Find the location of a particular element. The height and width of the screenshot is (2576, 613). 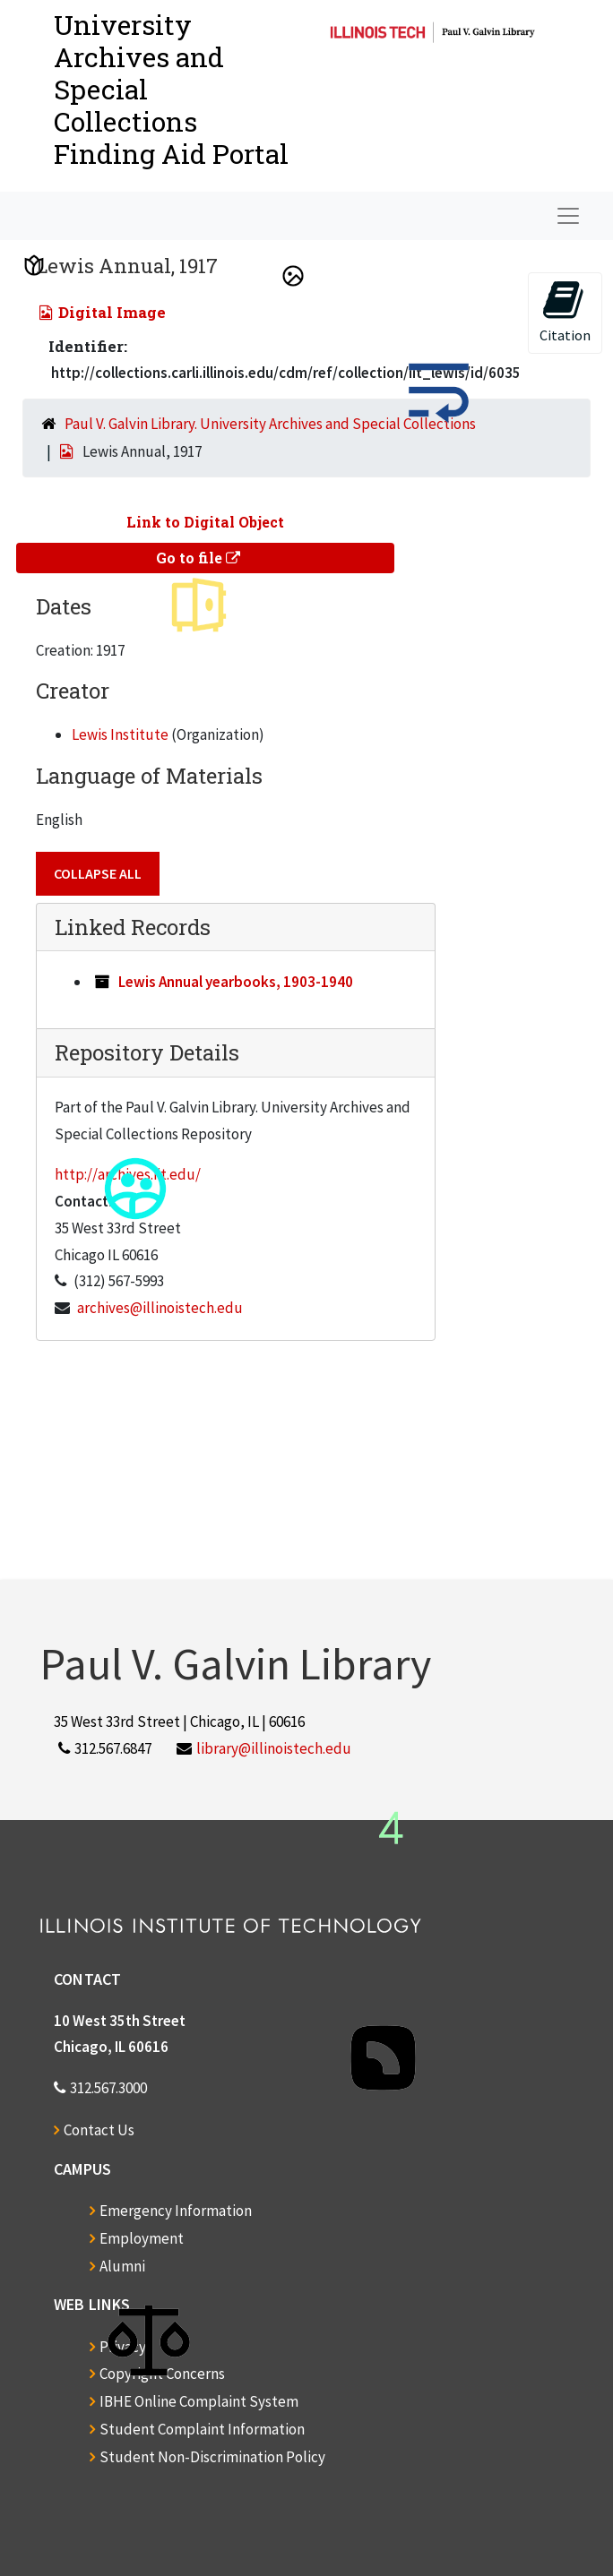

access secure storage or vault is located at coordinates (197, 605).